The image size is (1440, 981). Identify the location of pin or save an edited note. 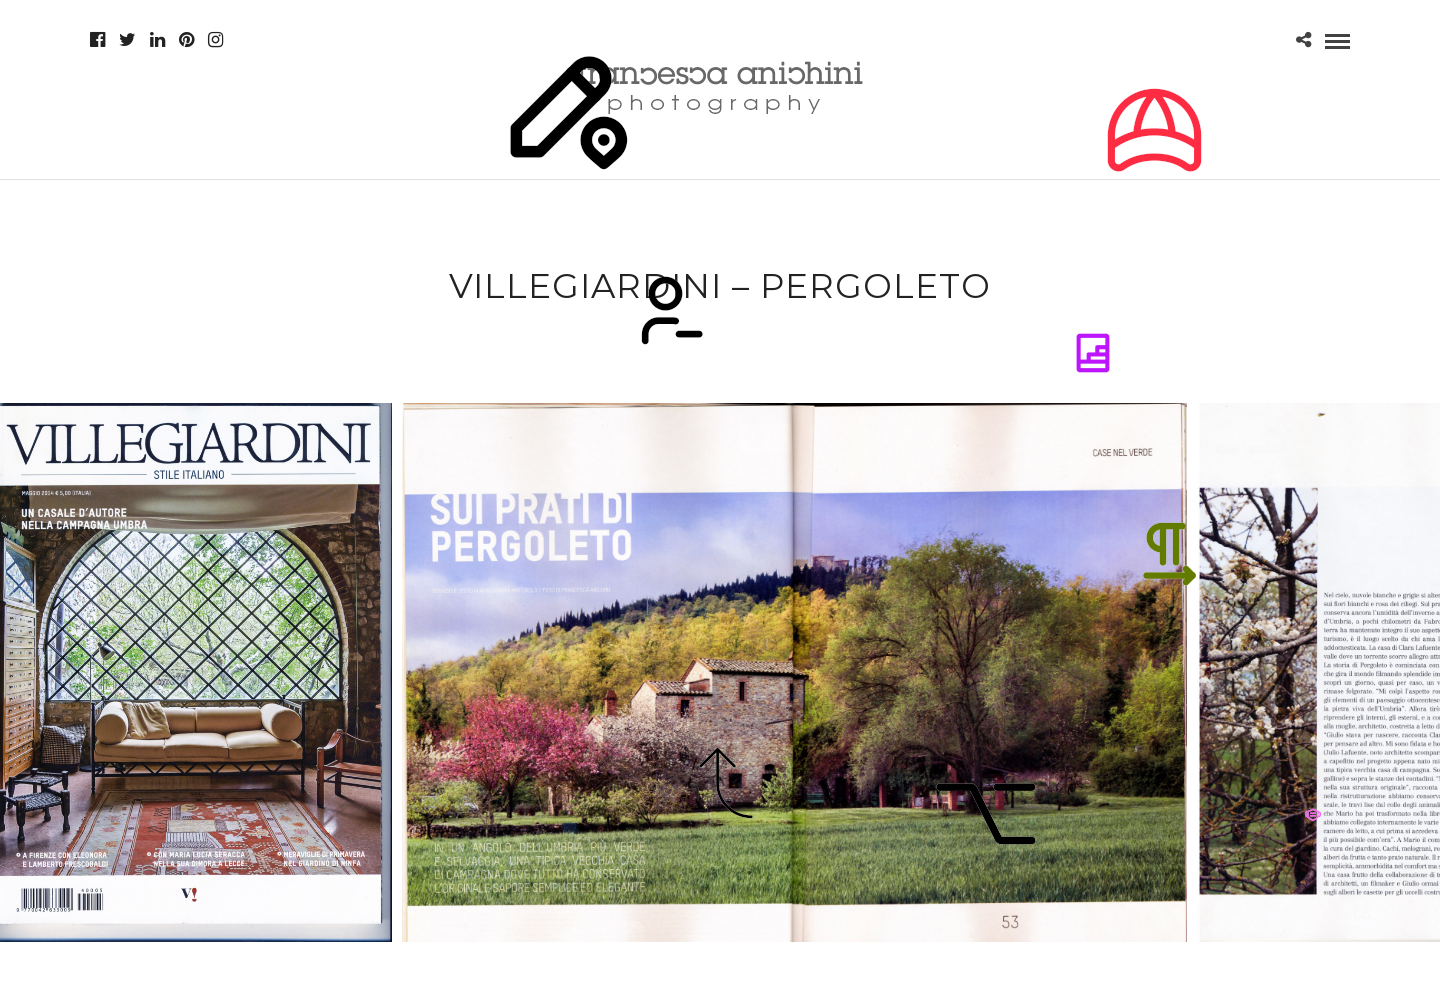
(563, 105).